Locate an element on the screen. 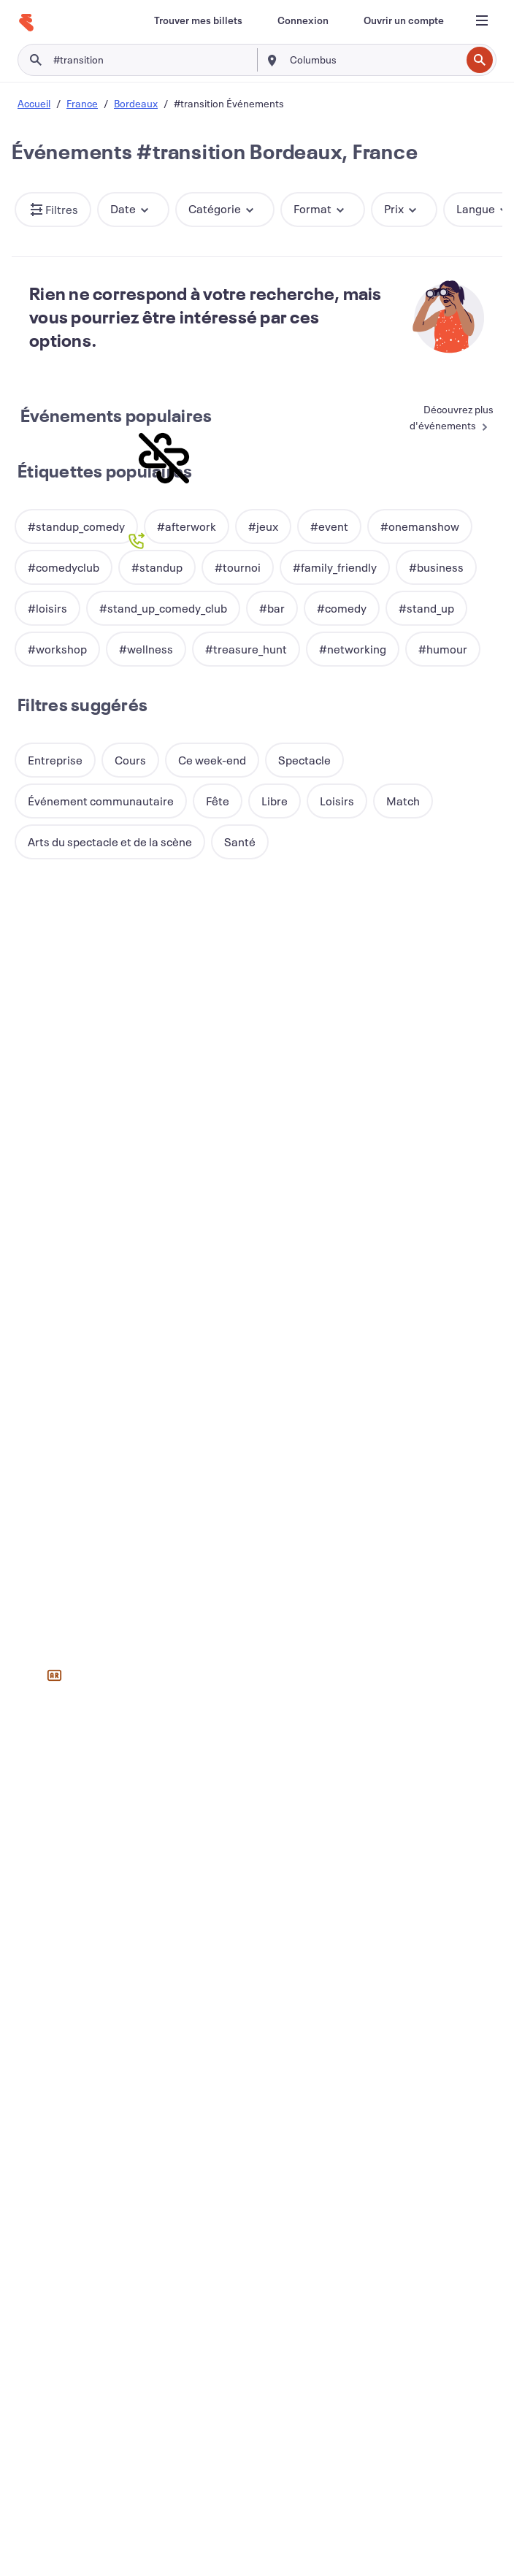  api connection disabled is located at coordinates (164, 458).